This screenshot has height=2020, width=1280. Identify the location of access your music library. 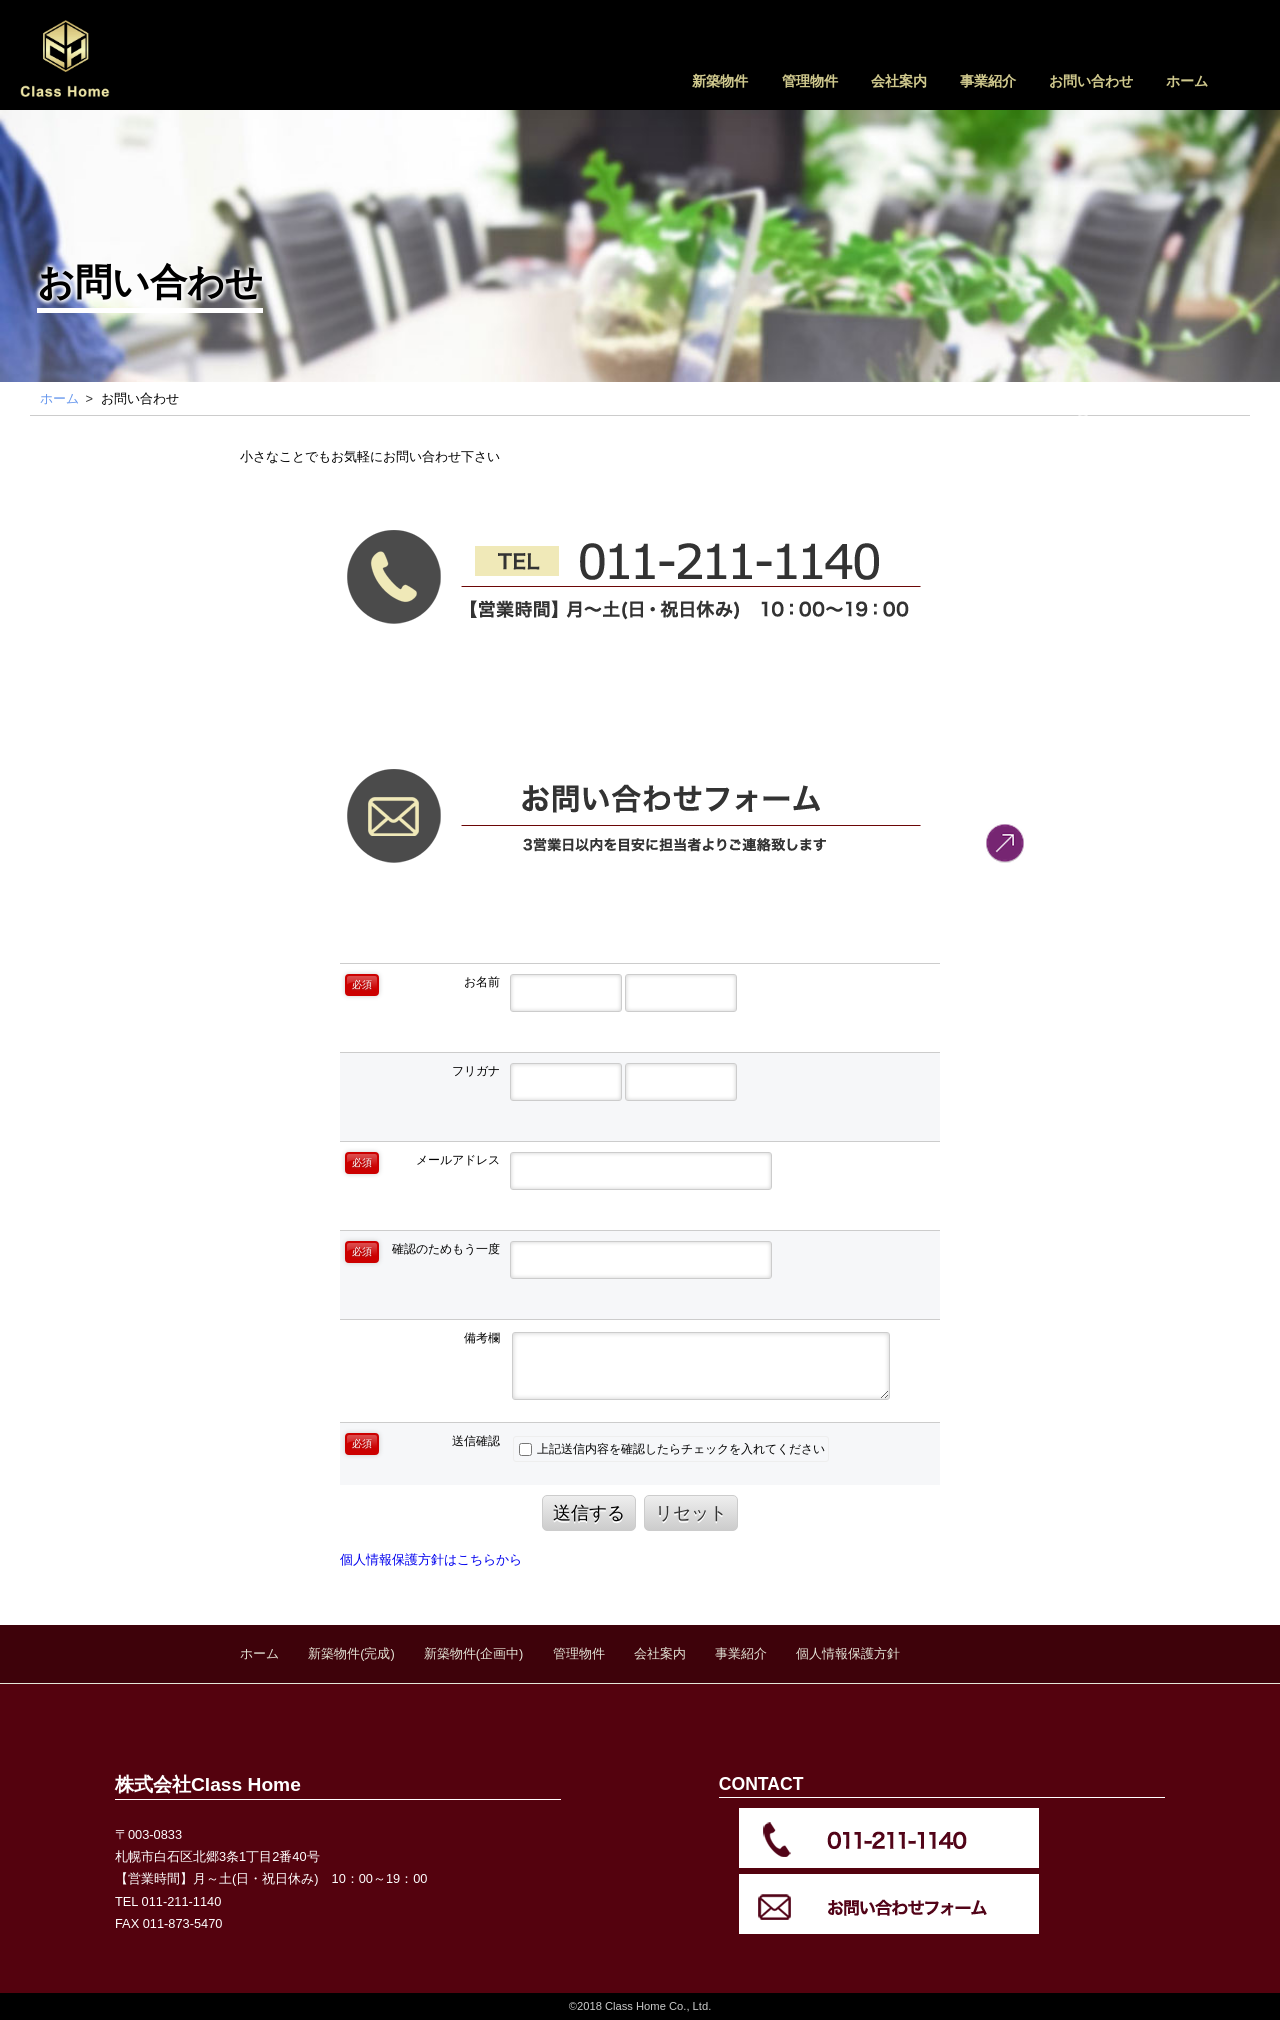
(1083, 410).